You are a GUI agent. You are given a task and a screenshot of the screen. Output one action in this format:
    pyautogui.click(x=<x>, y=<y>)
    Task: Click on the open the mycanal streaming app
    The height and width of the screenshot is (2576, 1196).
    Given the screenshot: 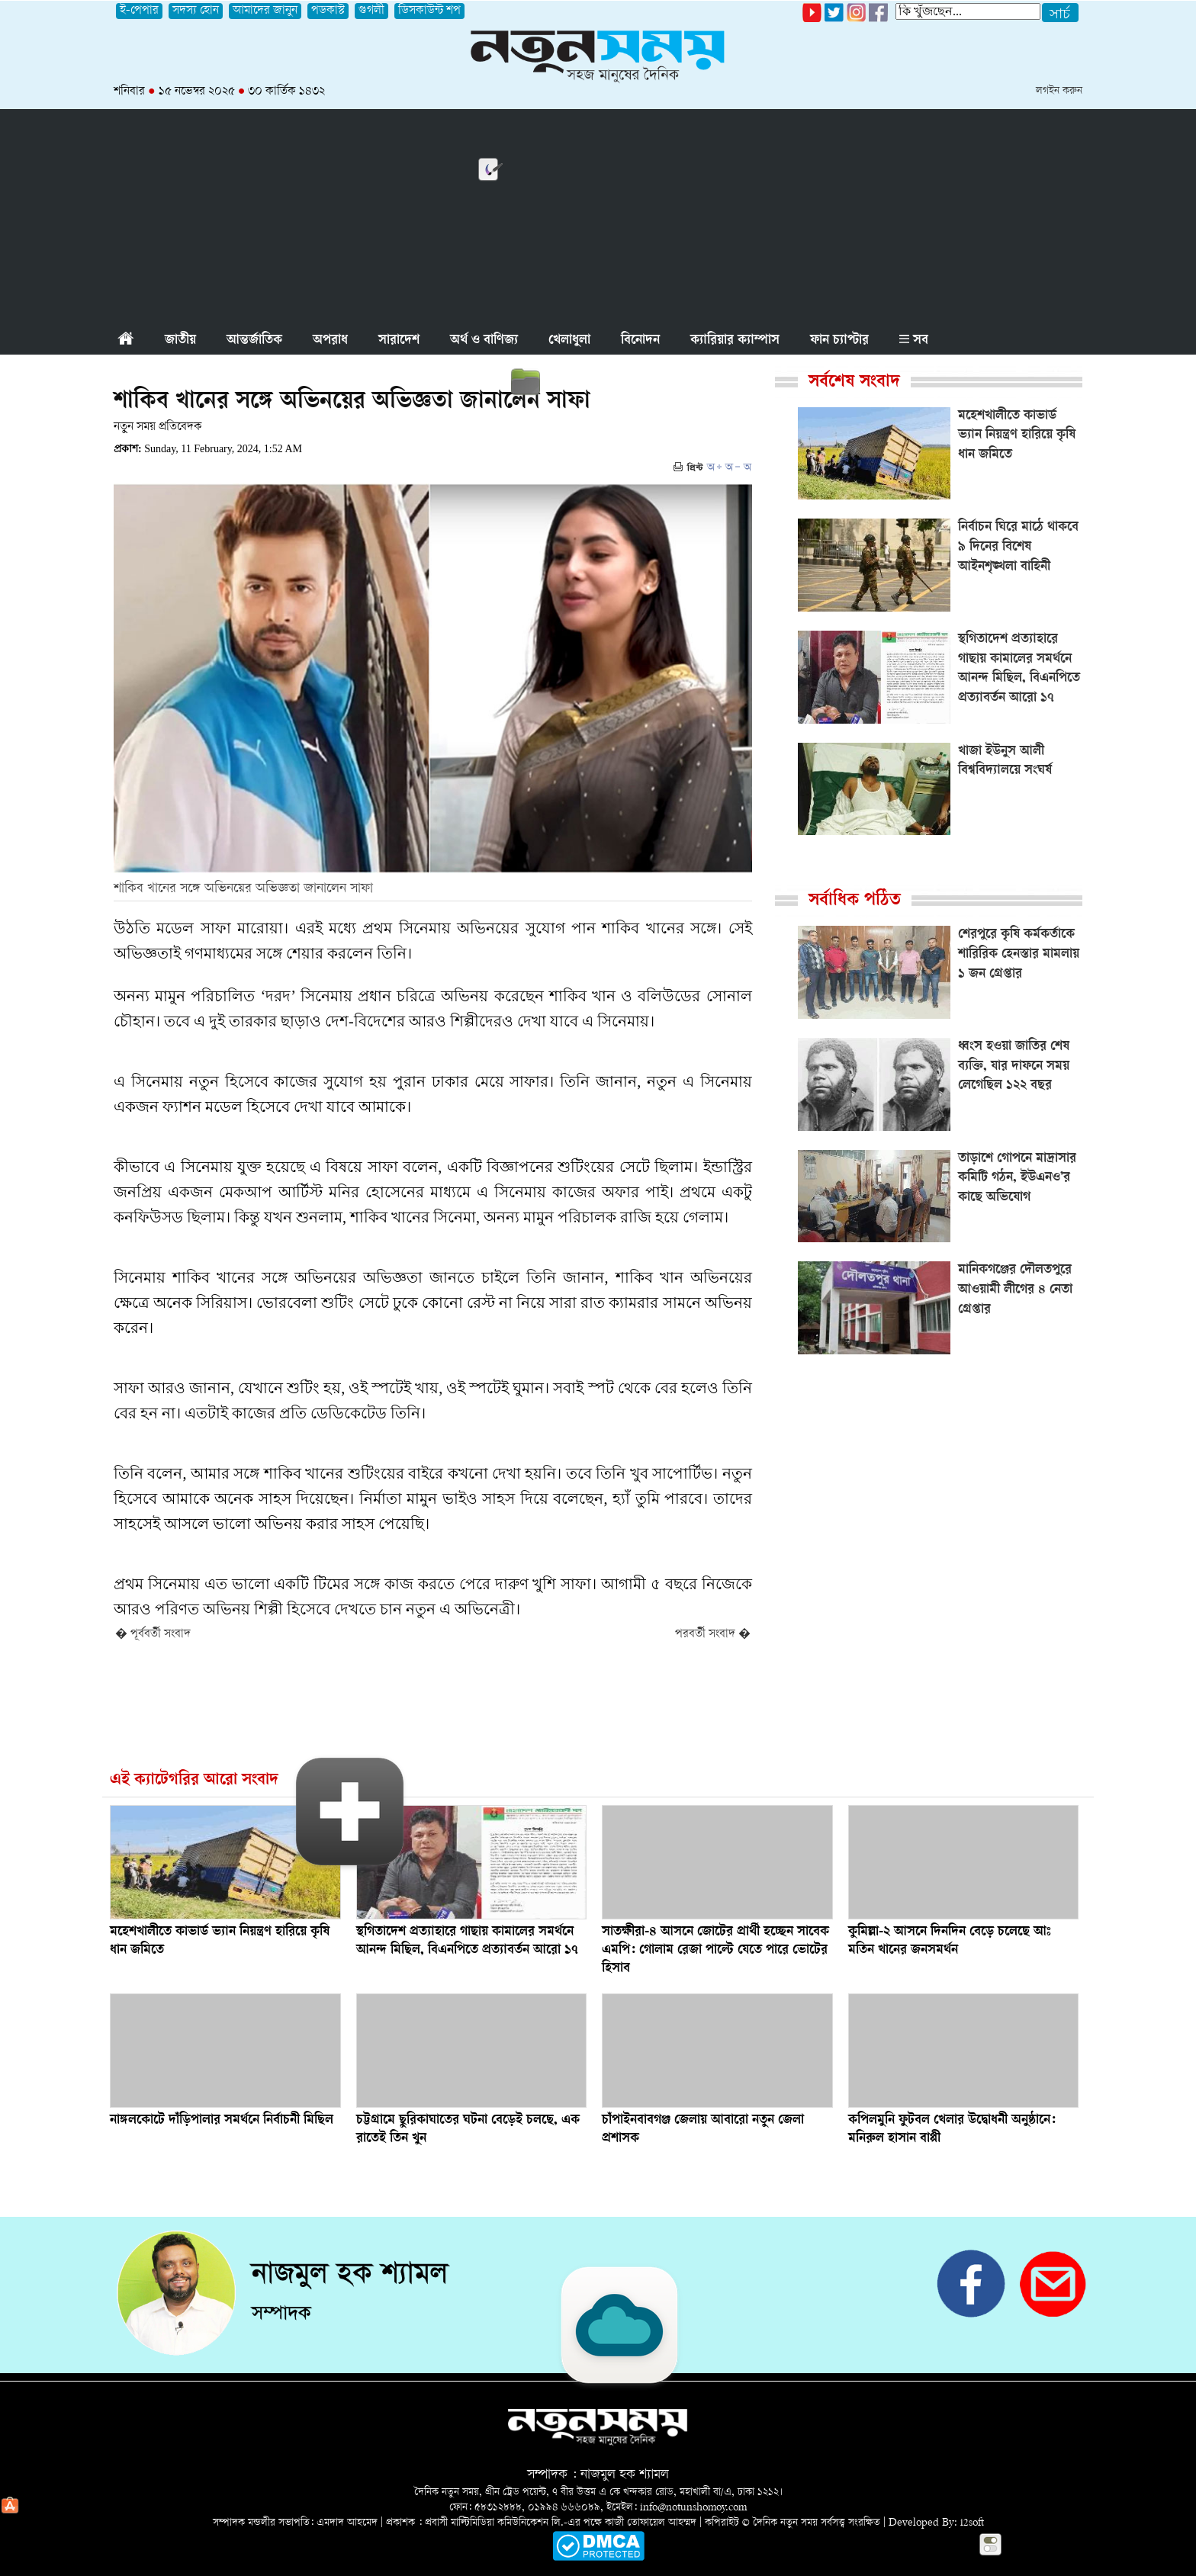 What is the action you would take?
    pyautogui.click(x=349, y=1811)
    